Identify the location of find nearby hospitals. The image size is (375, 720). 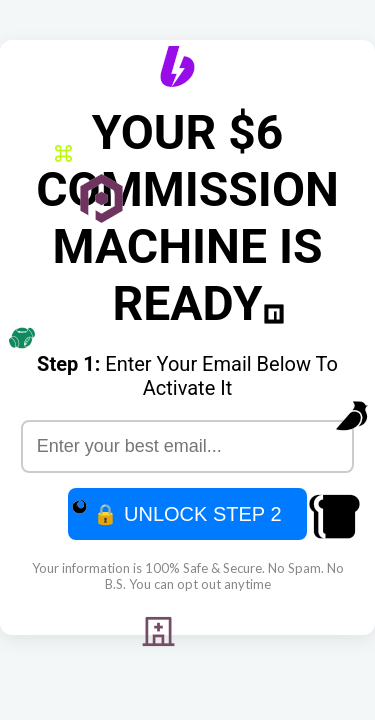
(158, 631).